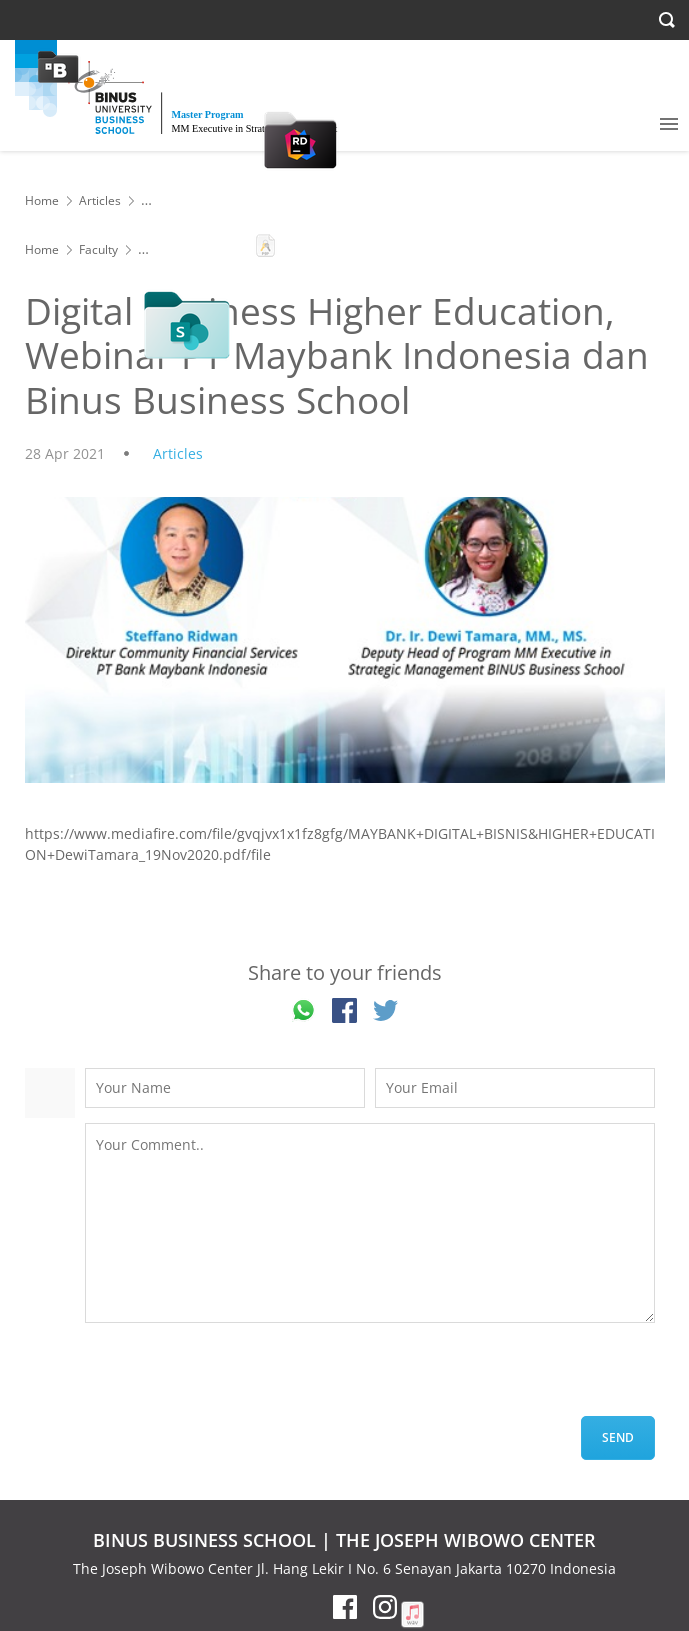 The width and height of the screenshot is (689, 1631). What do you see at coordinates (186, 327) in the screenshot?
I see `open microsoft sharepoint folder` at bounding box center [186, 327].